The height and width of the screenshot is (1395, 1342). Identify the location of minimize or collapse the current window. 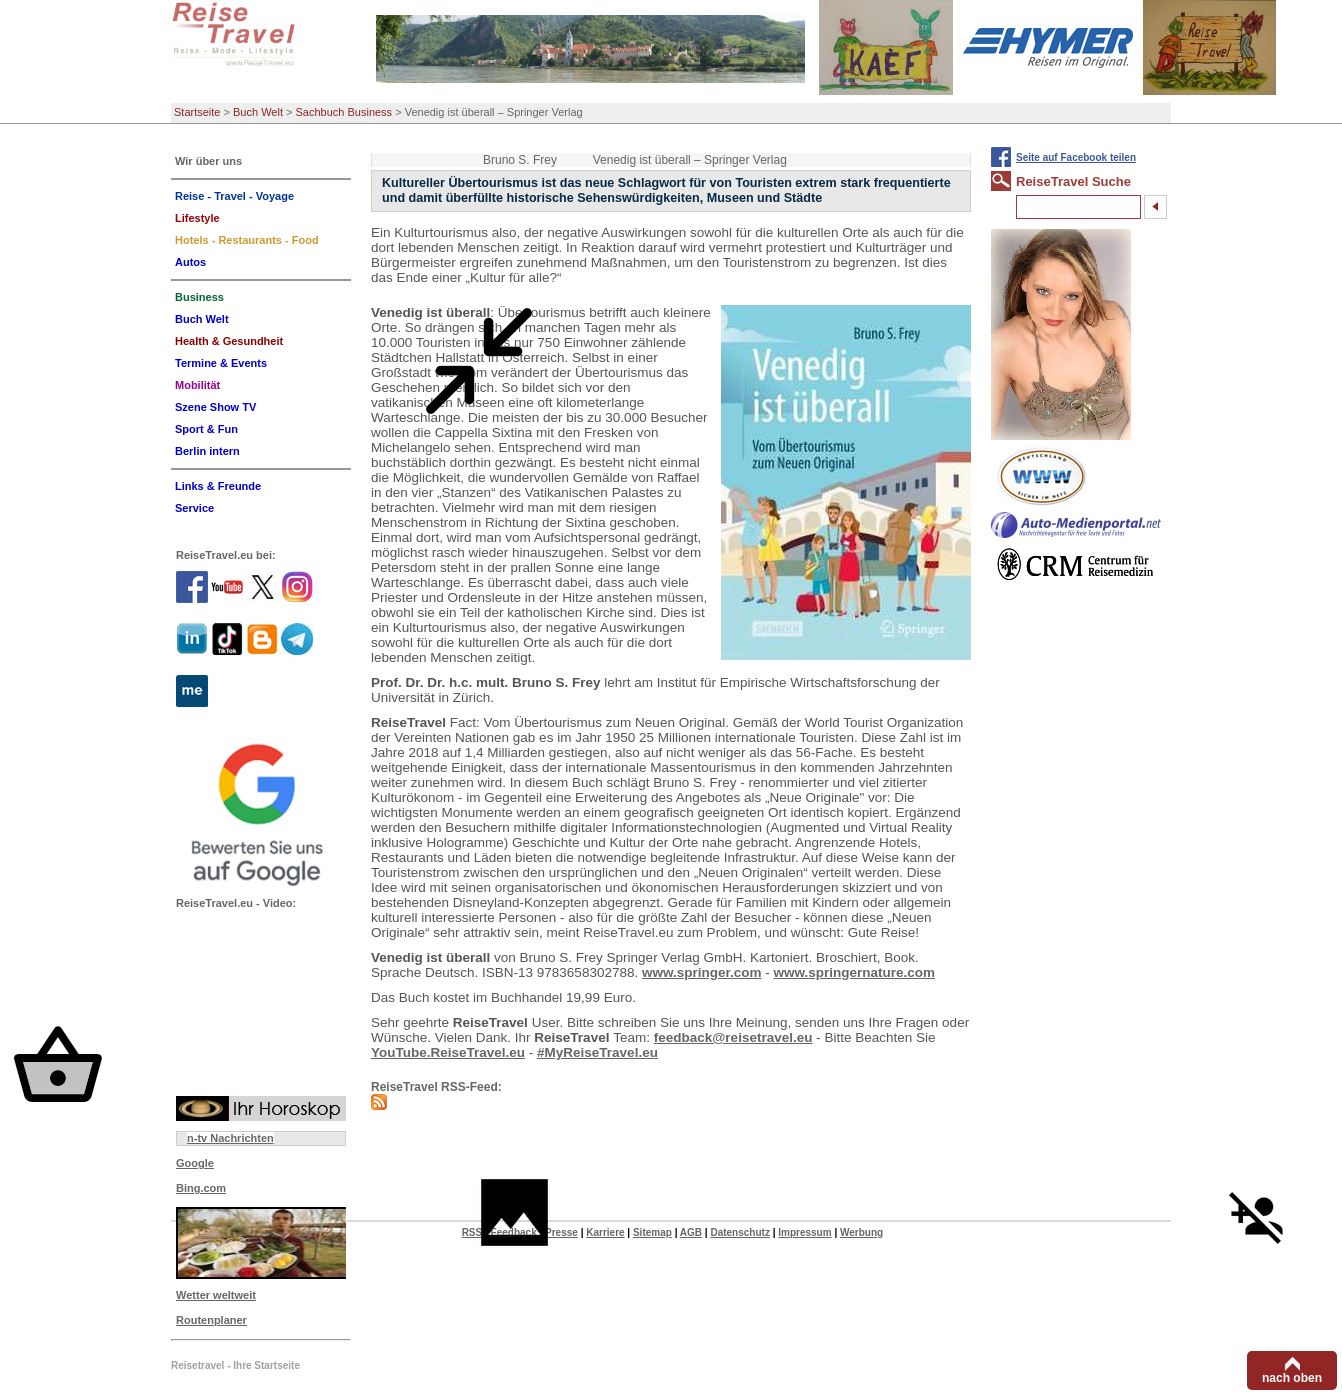
(479, 361).